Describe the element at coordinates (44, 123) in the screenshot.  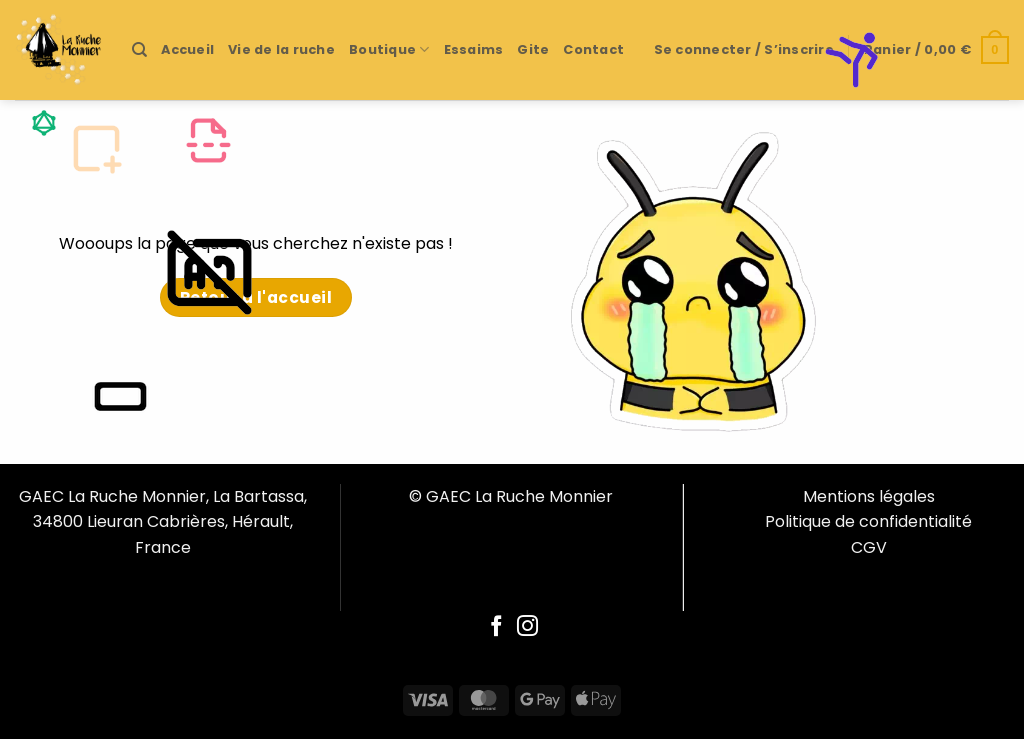
I see `indicates GraphQL API integration` at that location.